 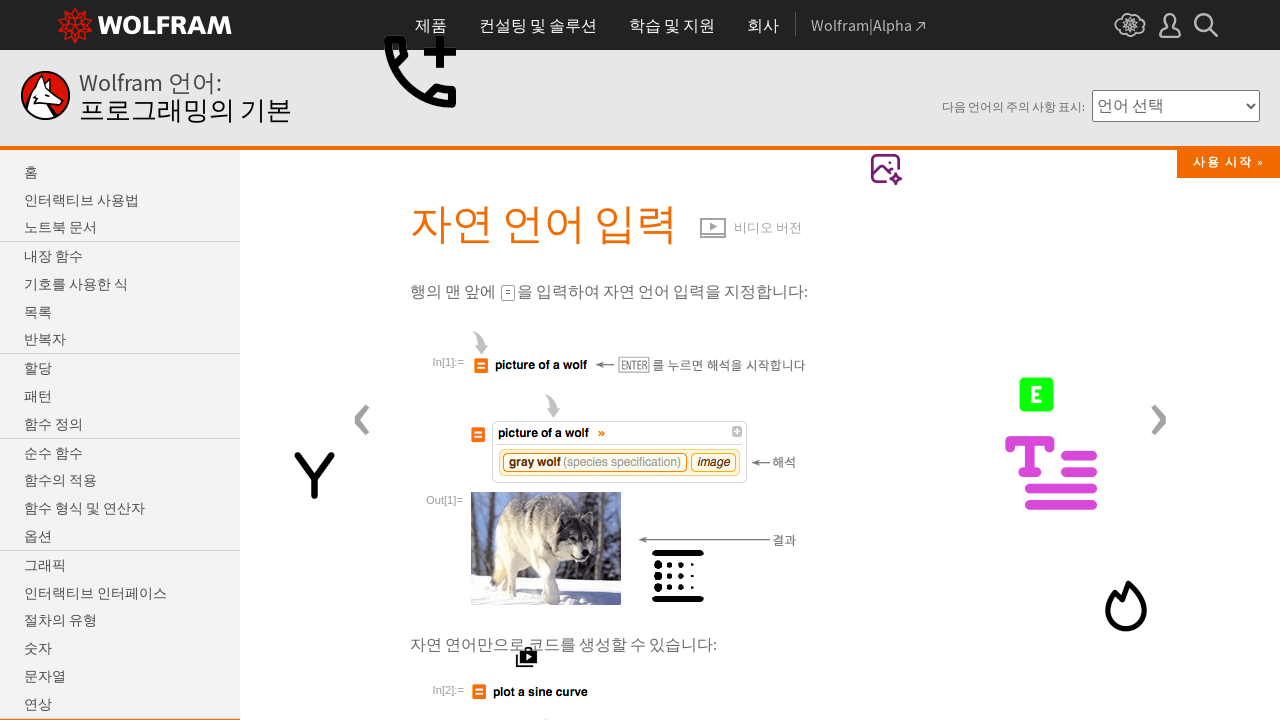 What do you see at coordinates (420, 72) in the screenshot?
I see `add a new contact to your phone` at bounding box center [420, 72].